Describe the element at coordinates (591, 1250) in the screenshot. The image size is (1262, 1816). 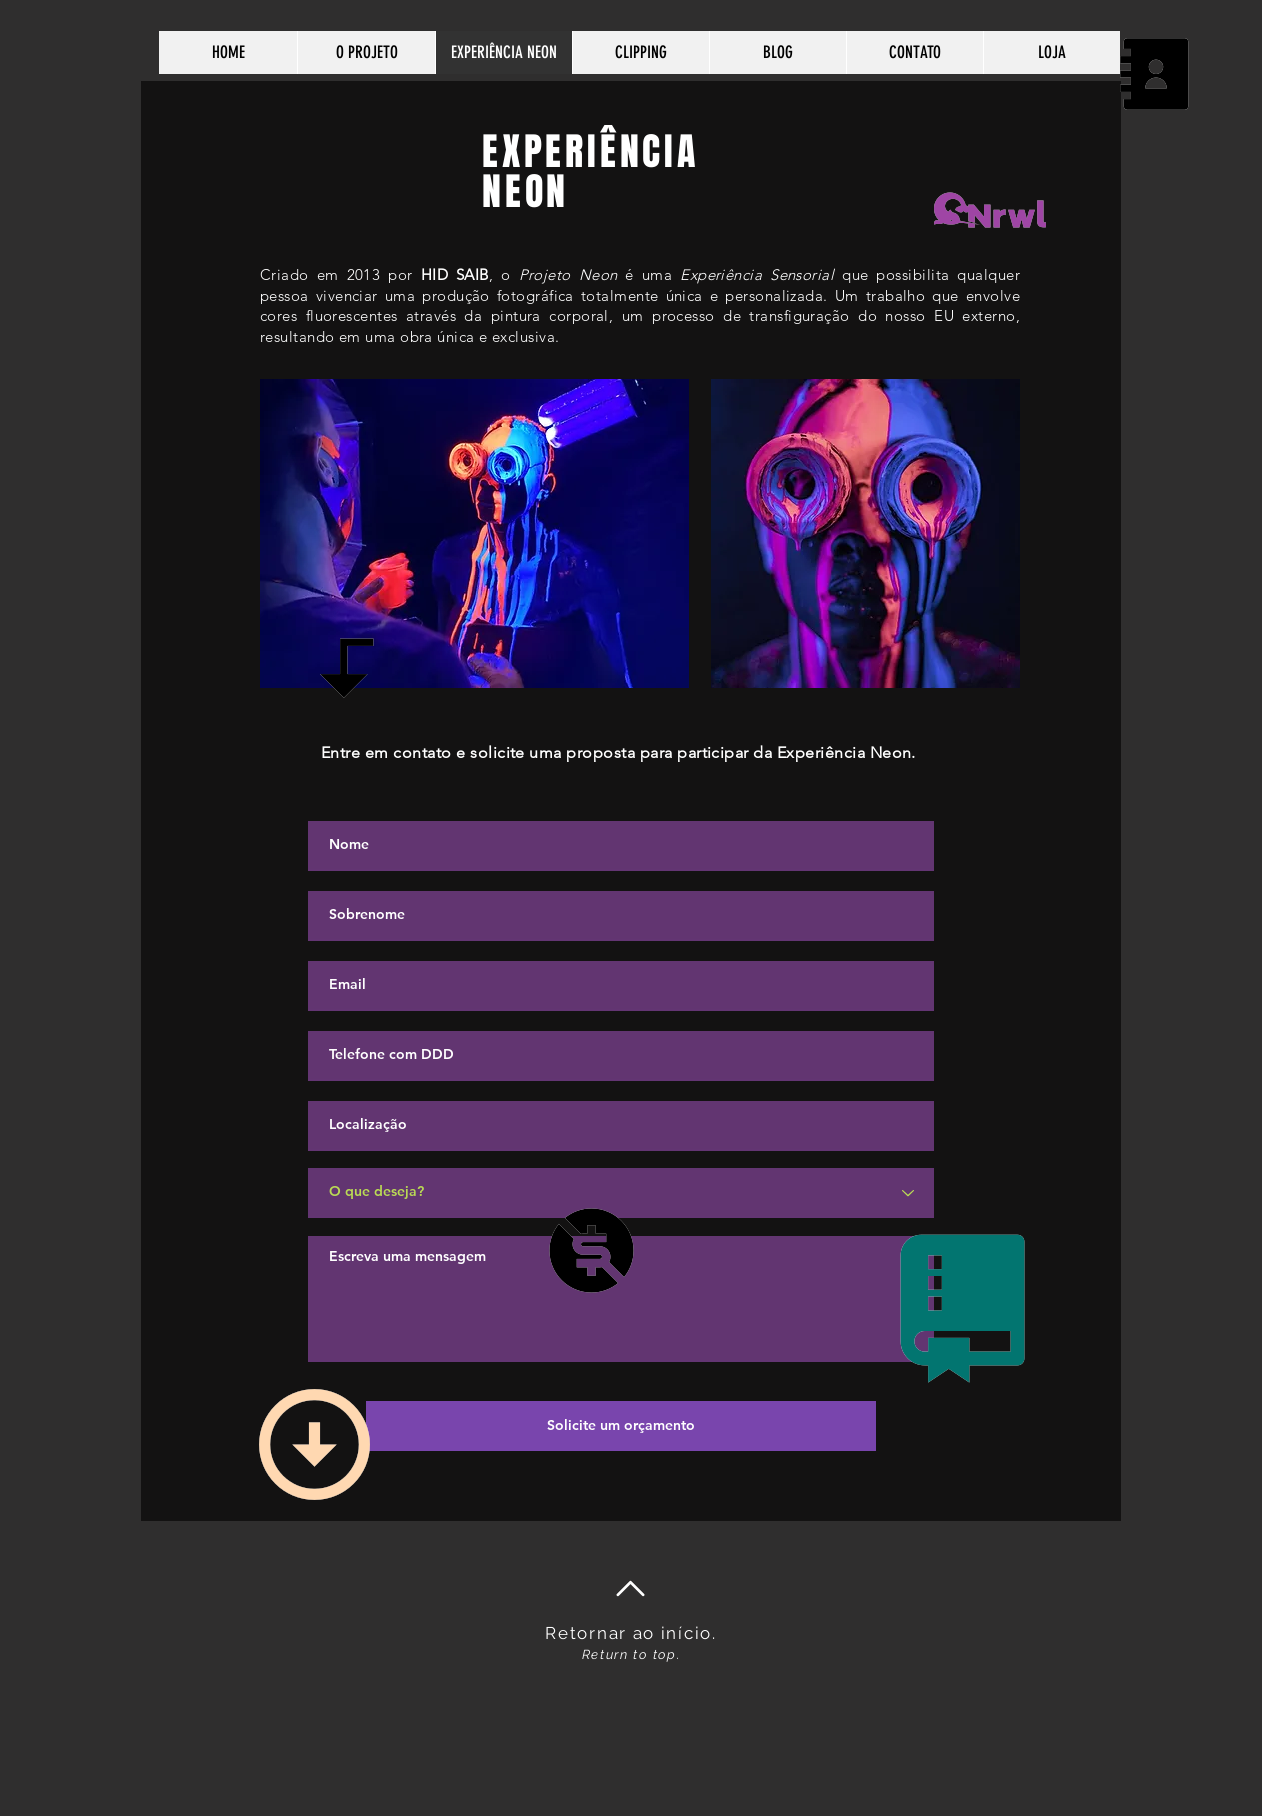
I see `indicates non-commercial creative commons license` at that location.